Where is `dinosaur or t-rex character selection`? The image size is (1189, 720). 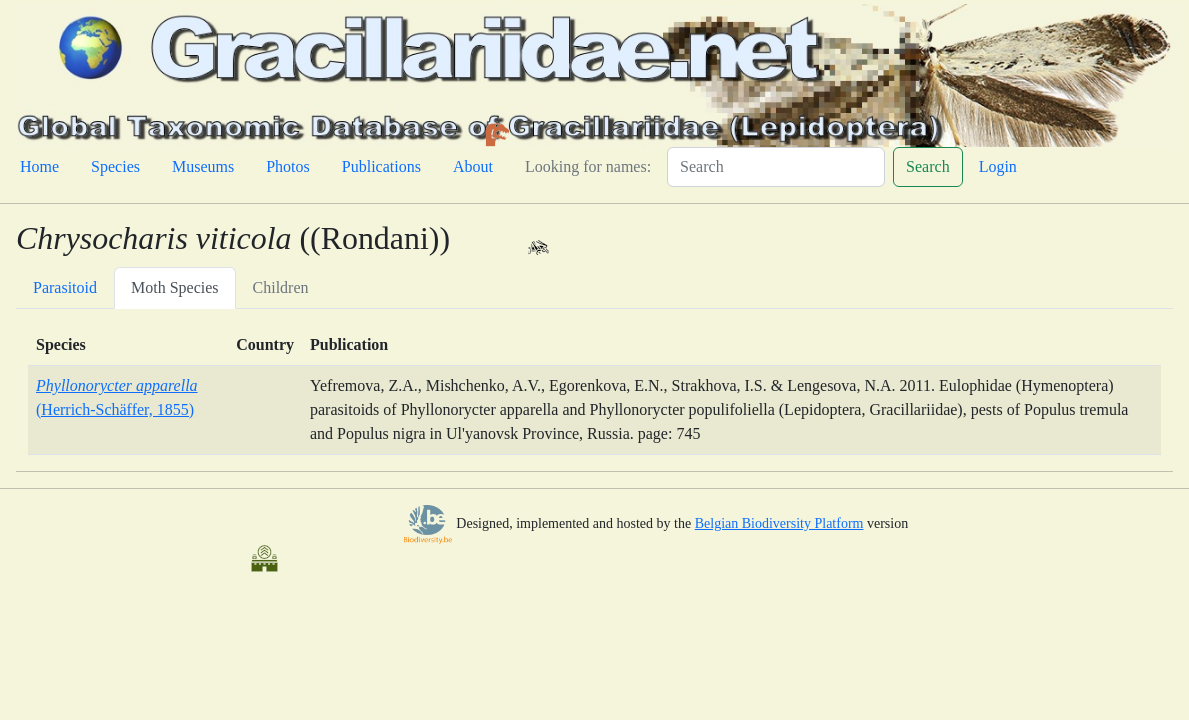 dinosaur or t-rex character selection is located at coordinates (497, 134).